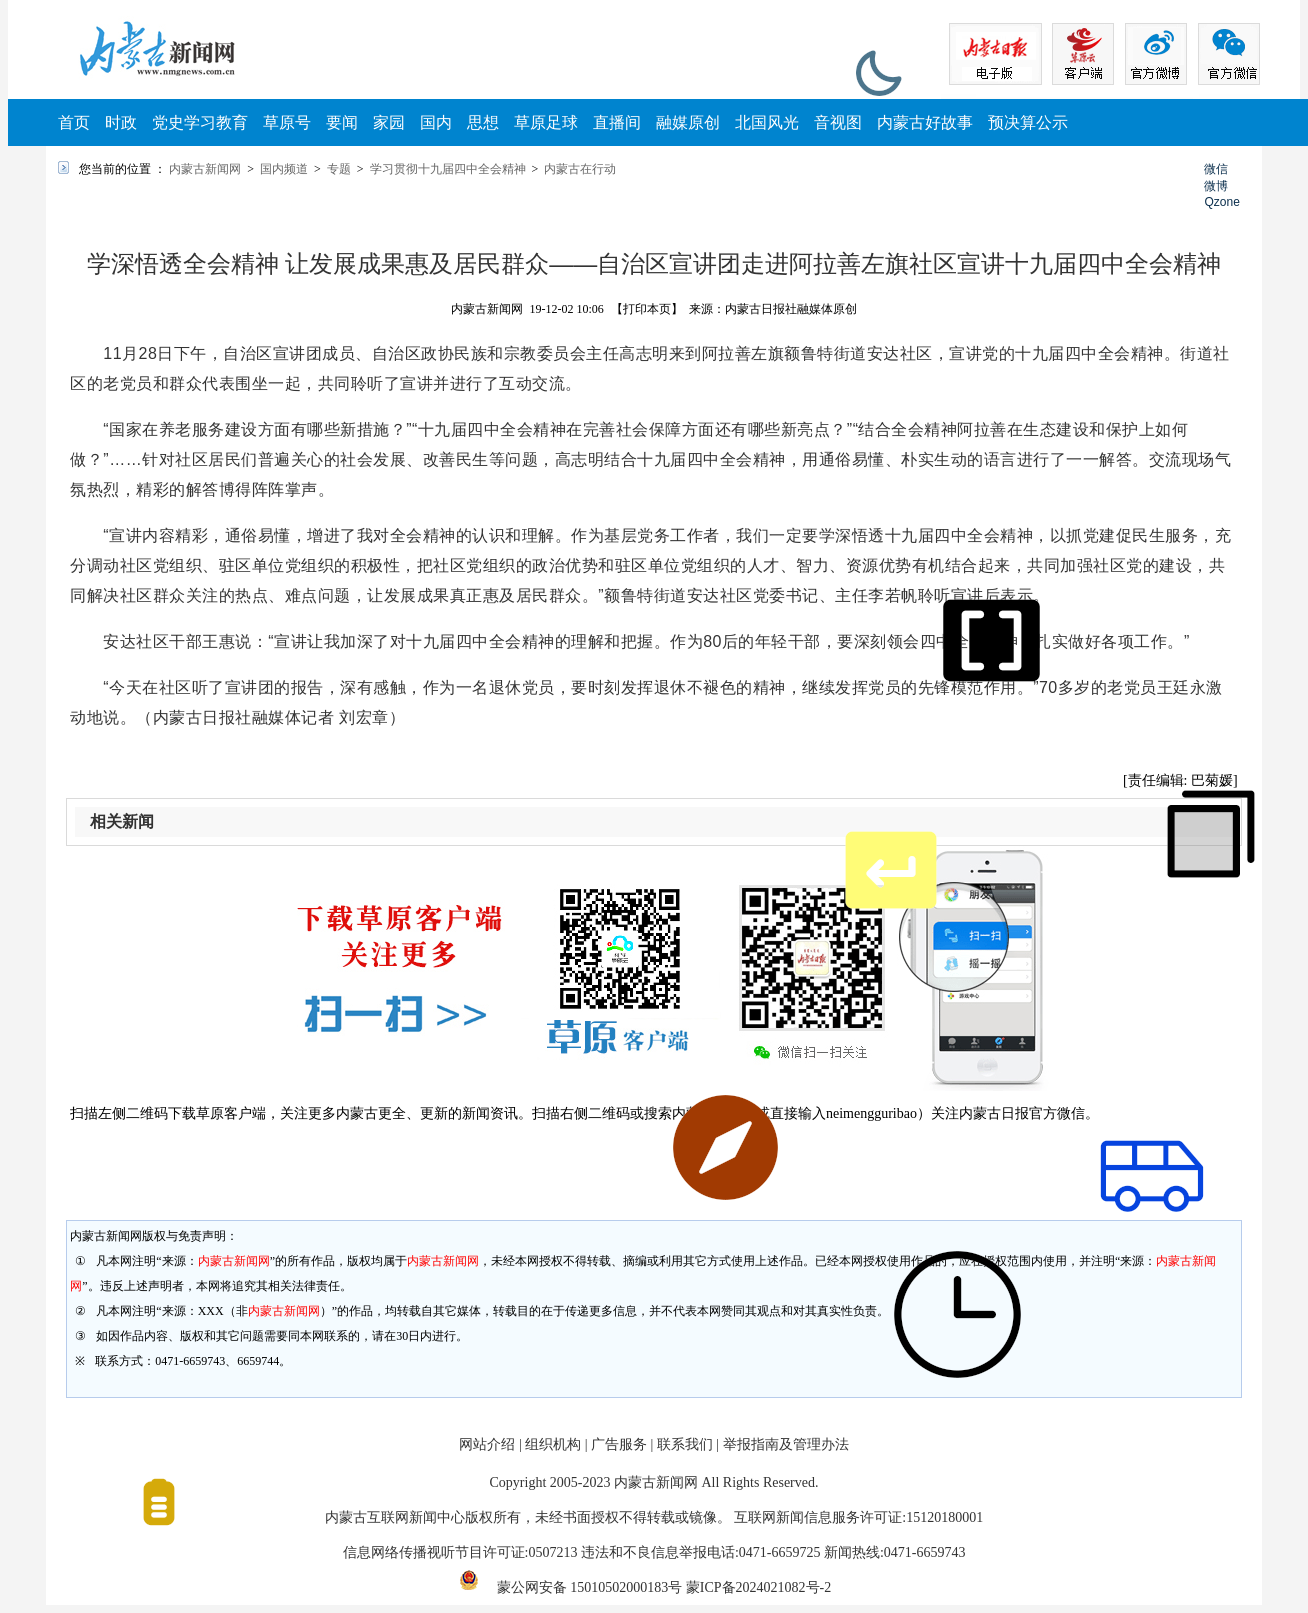 Image resolution: width=1308 pixels, height=1613 pixels. What do you see at coordinates (891, 870) in the screenshot?
I see `press enter or return key` at bounding box center [891, 870].